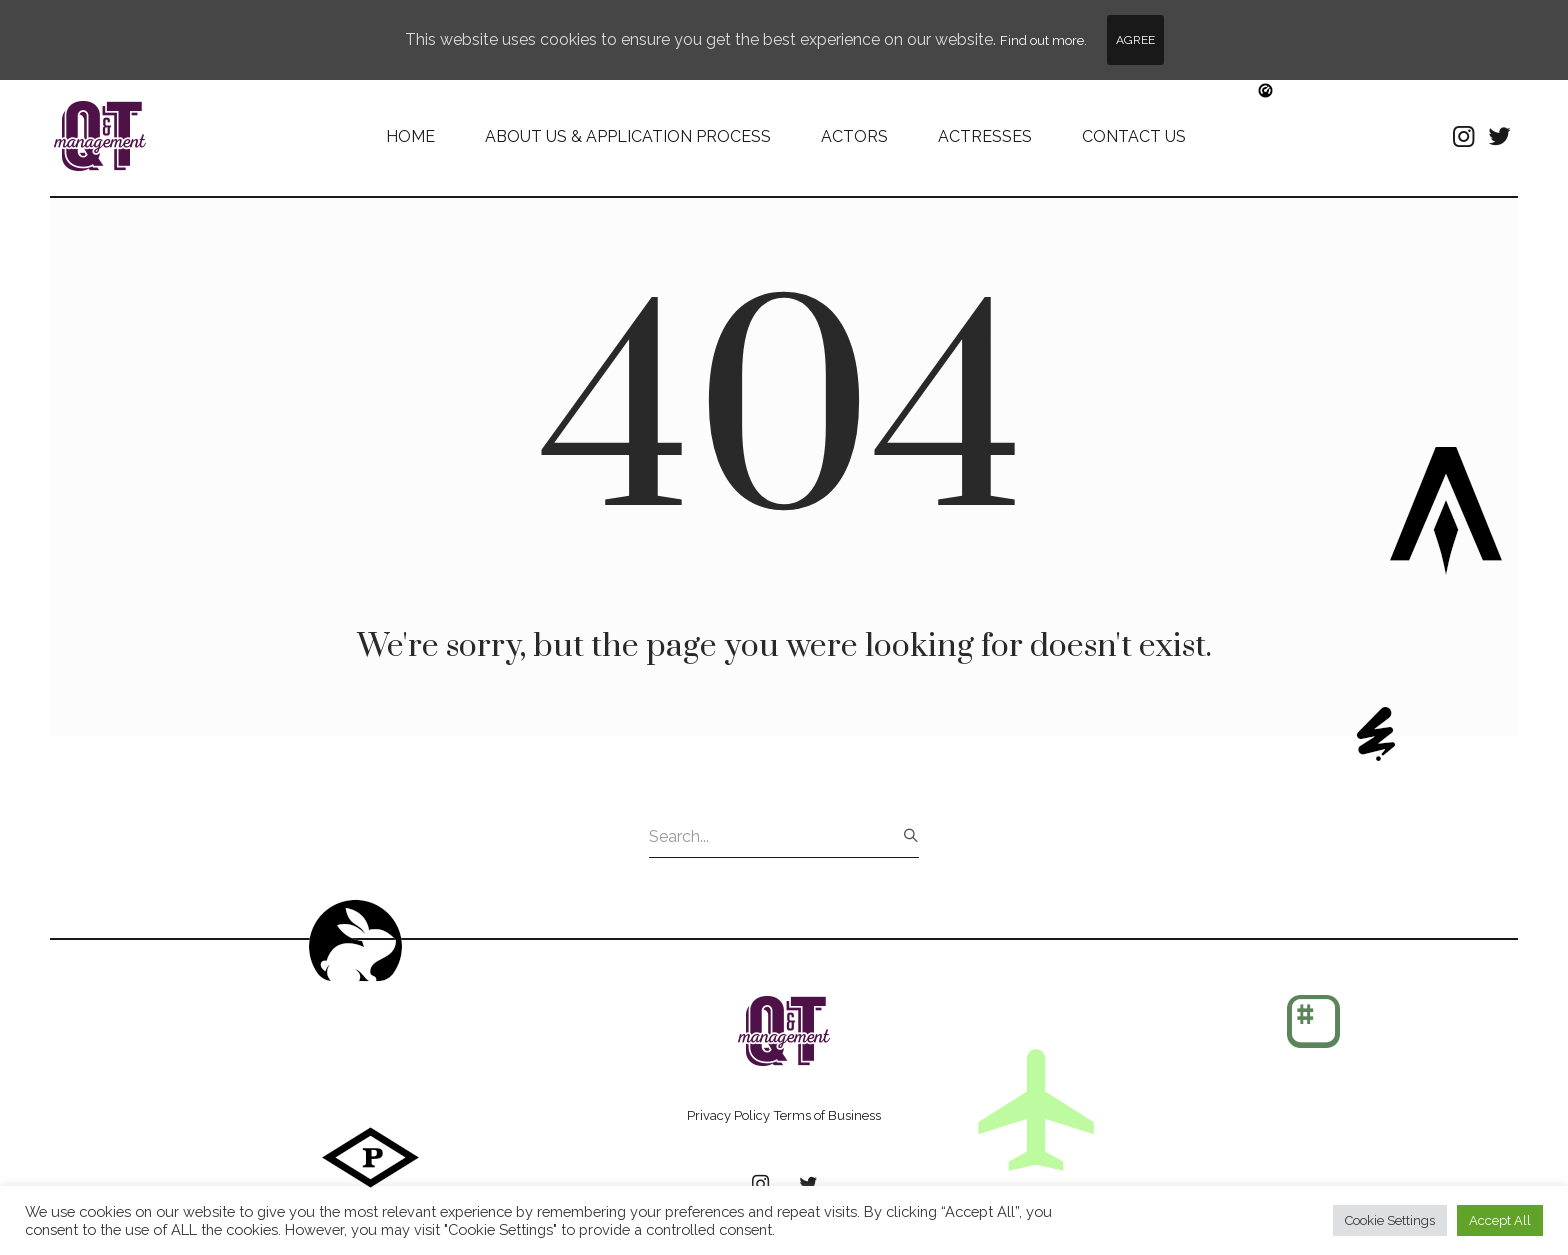 This screenshot has height=1255, width=1568. I want to click on powers brand logo, so click(370, 1157).